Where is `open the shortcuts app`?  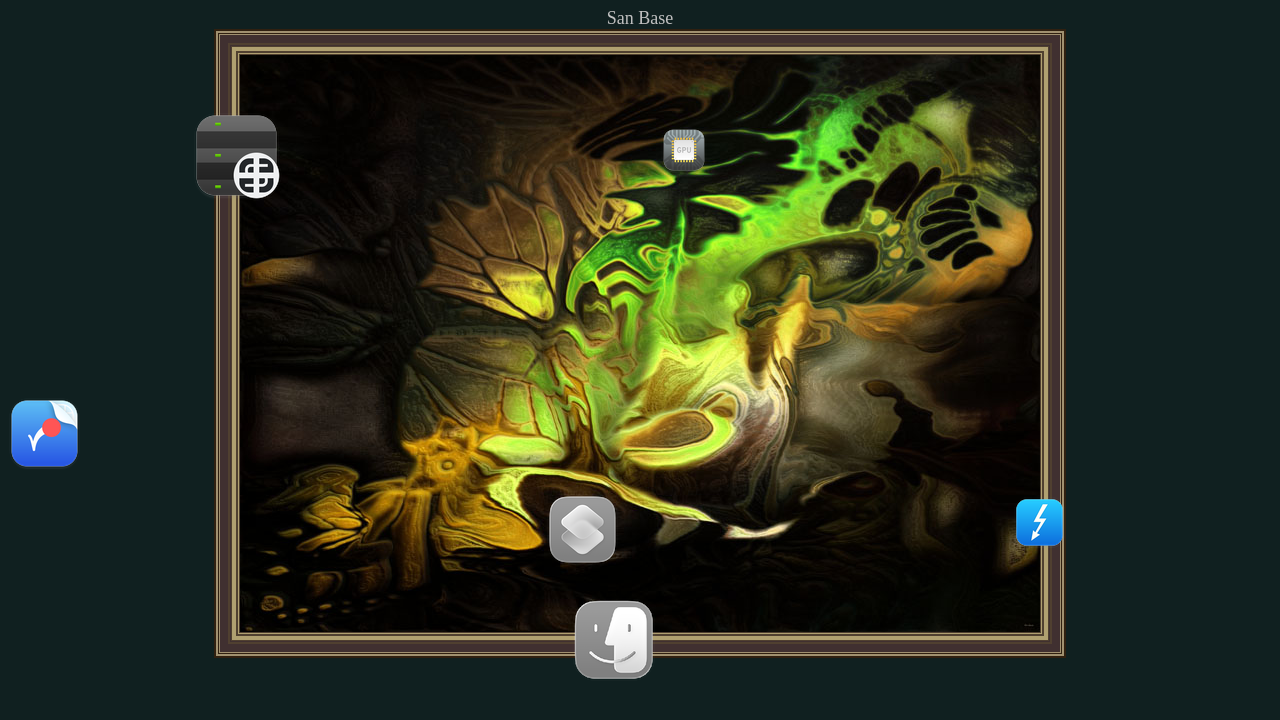
open the shortcuts app is located at coordinates (582, 529).